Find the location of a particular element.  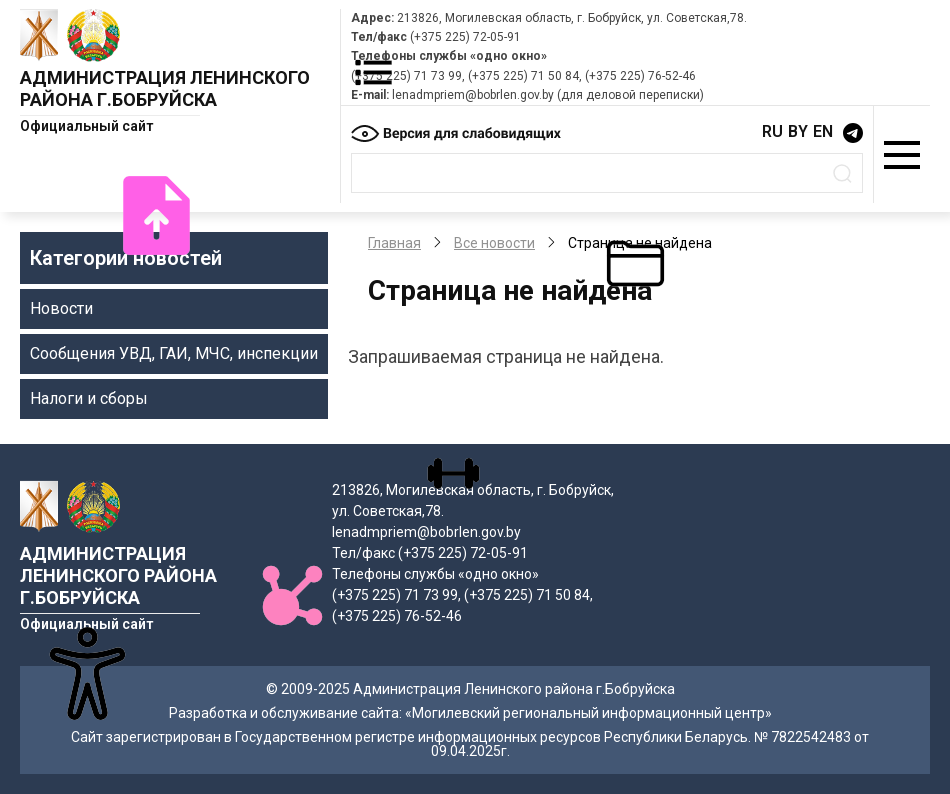

access accessibility settings is located at coordinates (87, 673).